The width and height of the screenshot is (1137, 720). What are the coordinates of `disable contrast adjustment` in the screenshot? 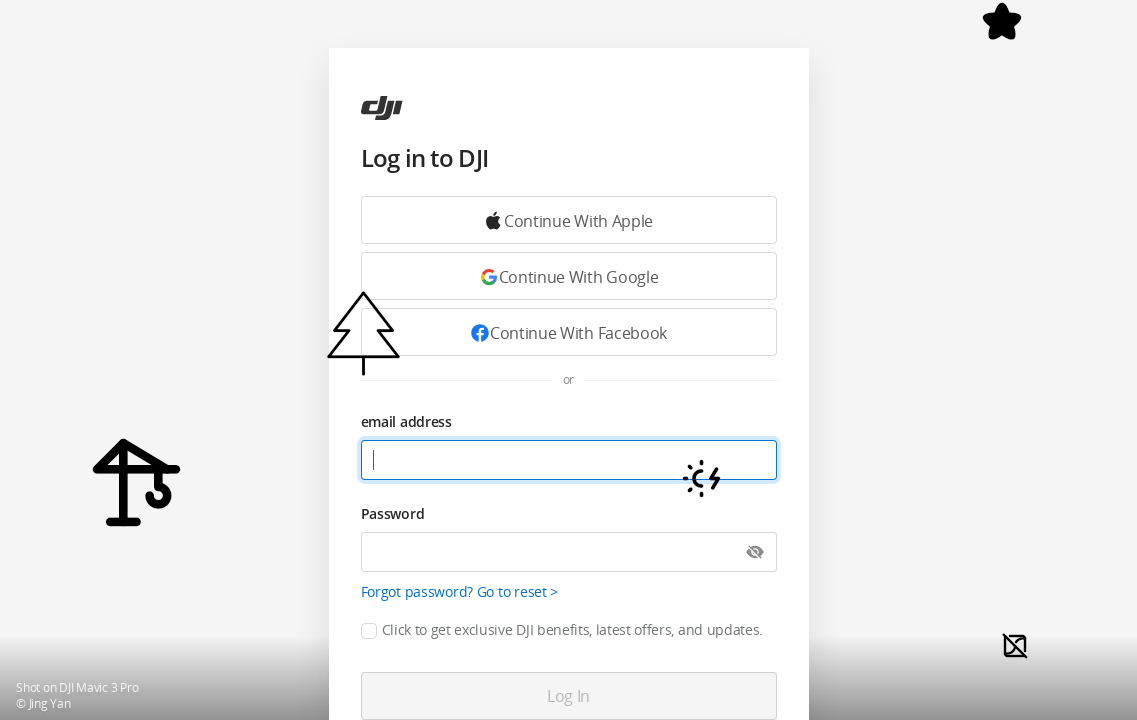 It's located at (1015, 646).